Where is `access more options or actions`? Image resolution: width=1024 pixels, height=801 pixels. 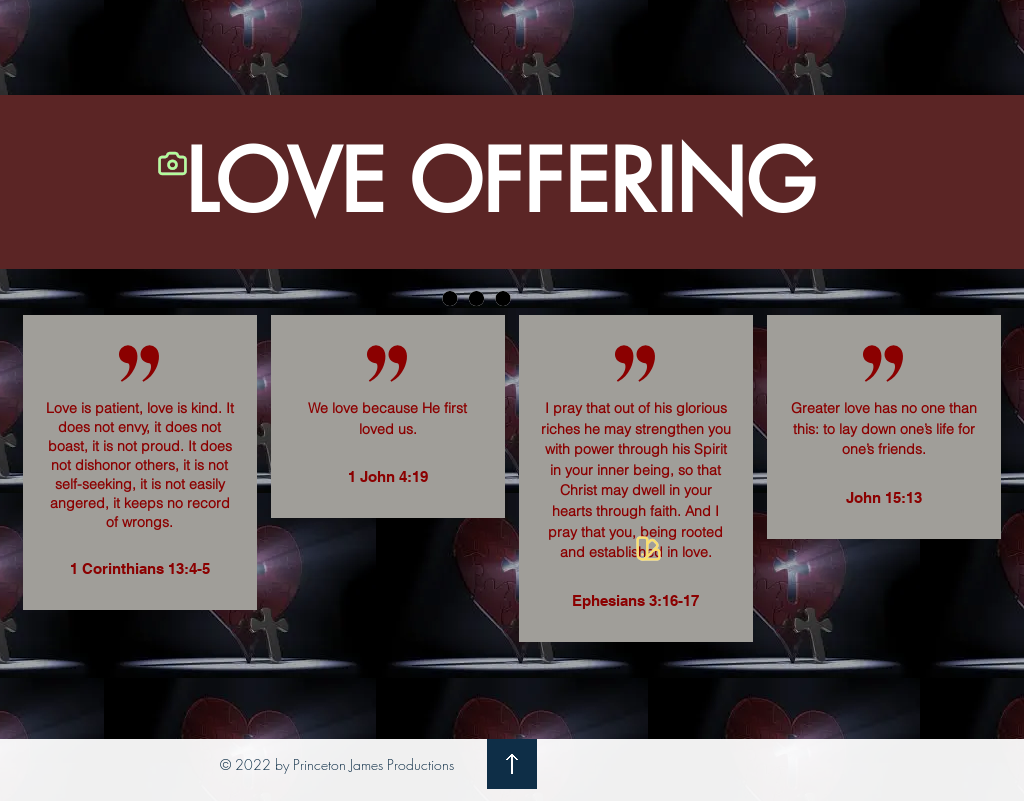 access more options or actions is located at coordinates (476, 298).